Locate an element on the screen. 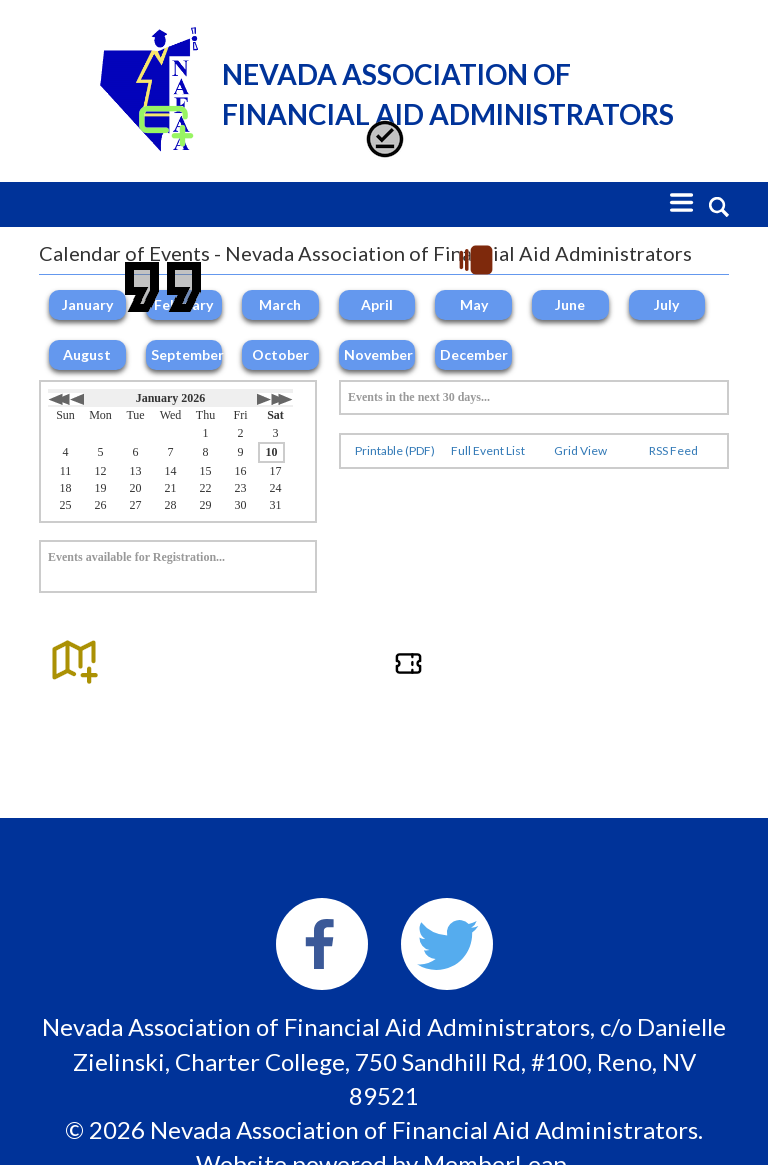 The height and width of the screenshot is (1165, 768). indicates content is available offline is located at coordinates (385, 139).